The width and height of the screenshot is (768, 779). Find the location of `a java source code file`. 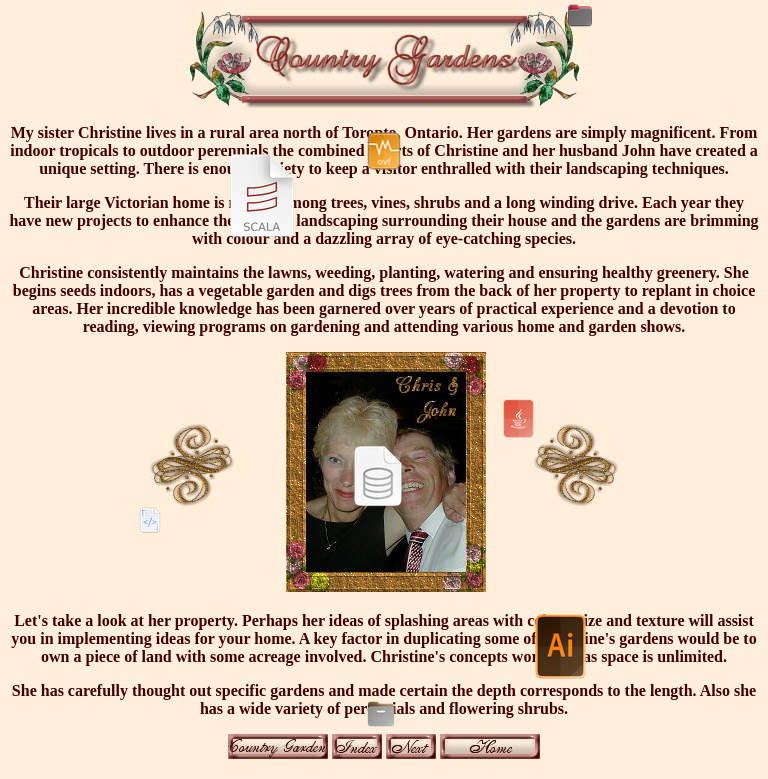

a java source code file is located at coordinates (518, 418).